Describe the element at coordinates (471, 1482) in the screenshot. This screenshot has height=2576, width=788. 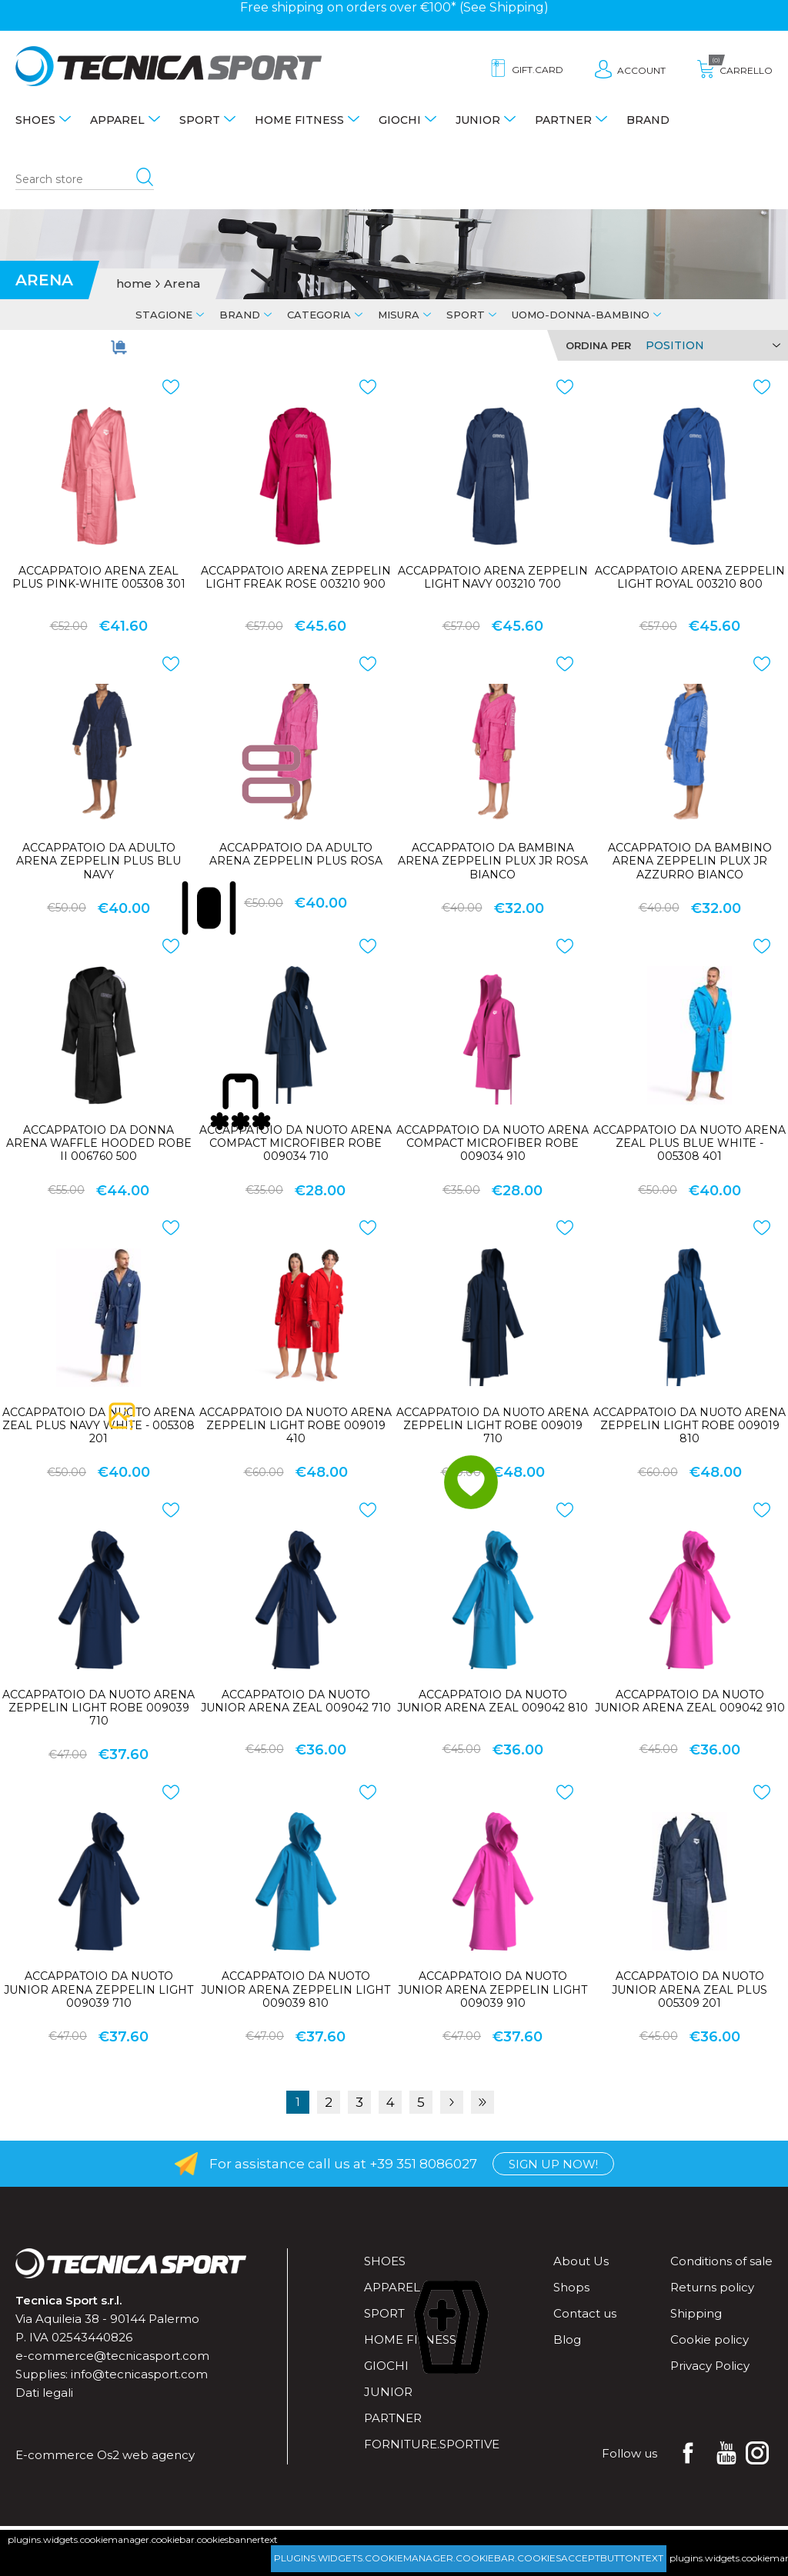
I see `add to favorites` at that location.